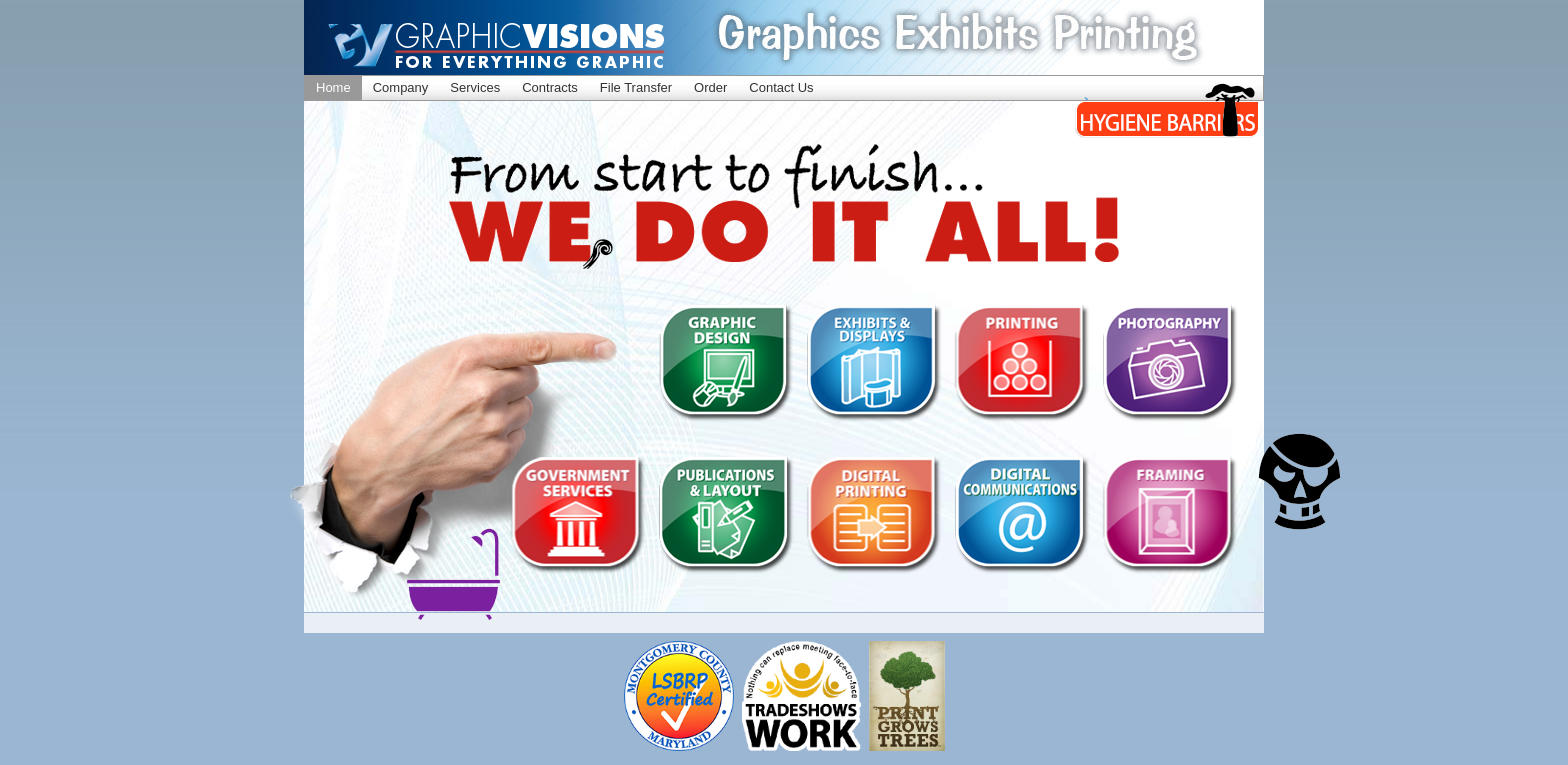 The width and height of the screenshot is (1568, 765). I want to click on indicates bathroom or bathing facilities, so click(453, 573).